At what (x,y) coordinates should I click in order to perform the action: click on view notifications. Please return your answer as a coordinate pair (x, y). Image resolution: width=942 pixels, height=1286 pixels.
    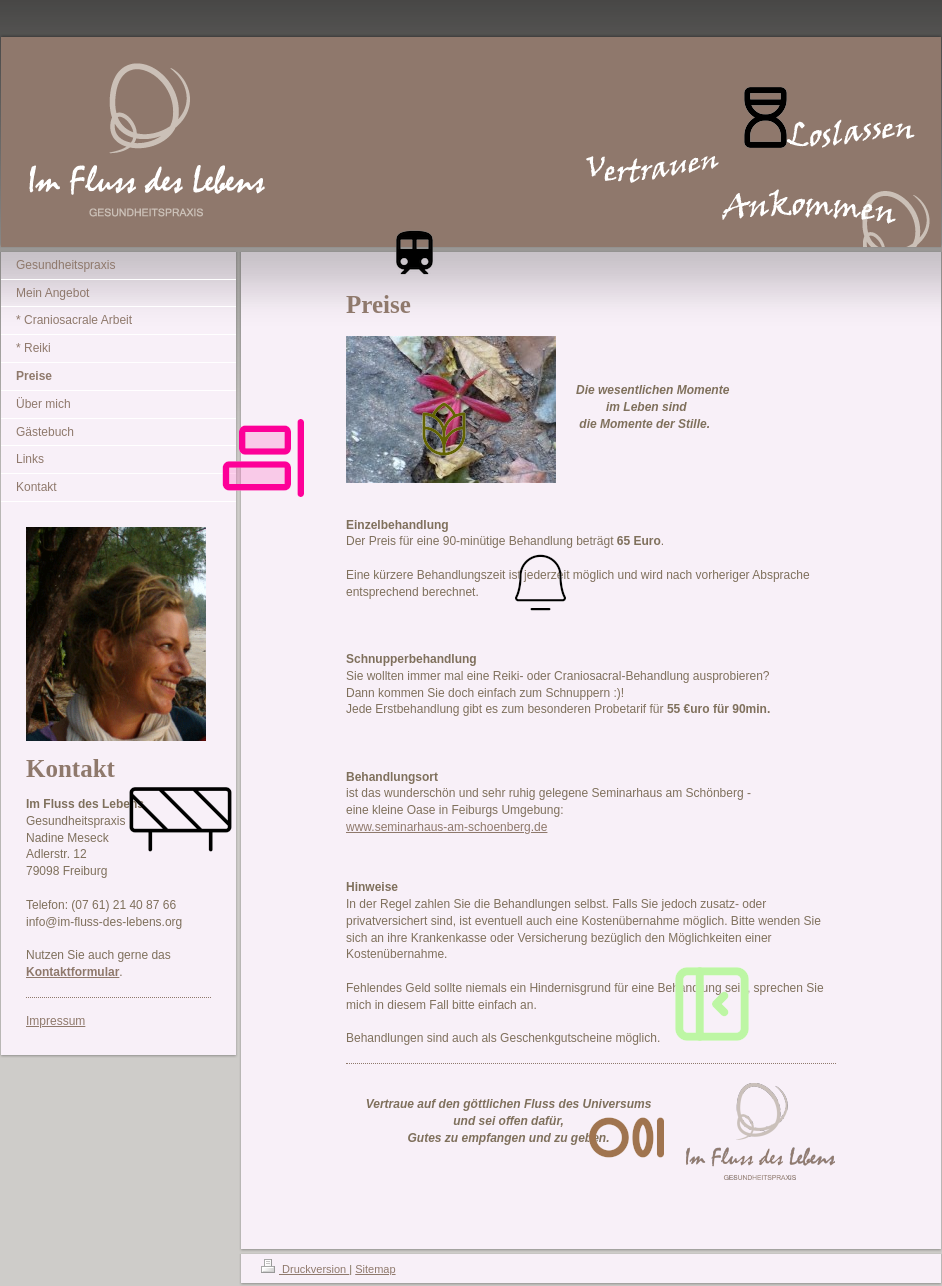
    Looking at the image, I should click on (540, 582).